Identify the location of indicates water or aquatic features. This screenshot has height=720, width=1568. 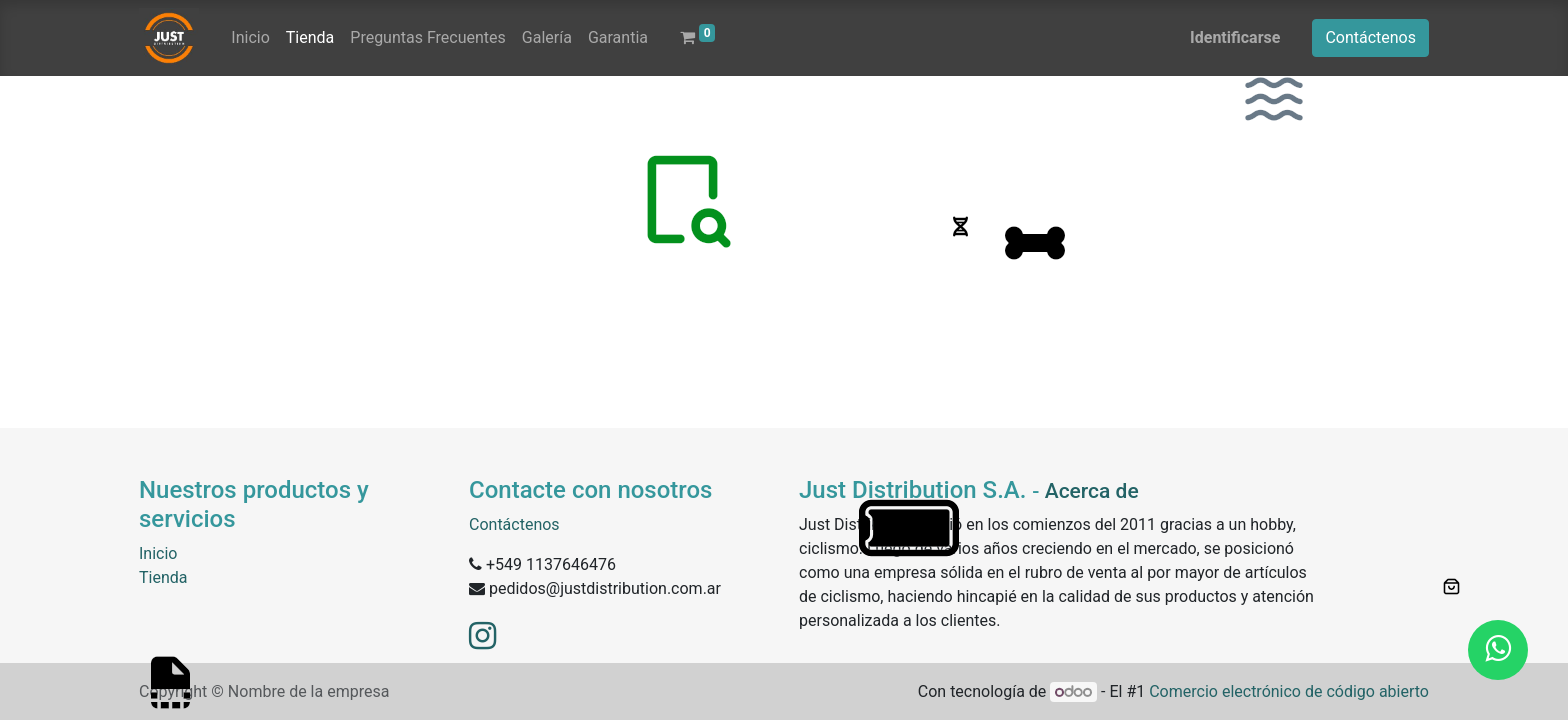
(1274, 99).